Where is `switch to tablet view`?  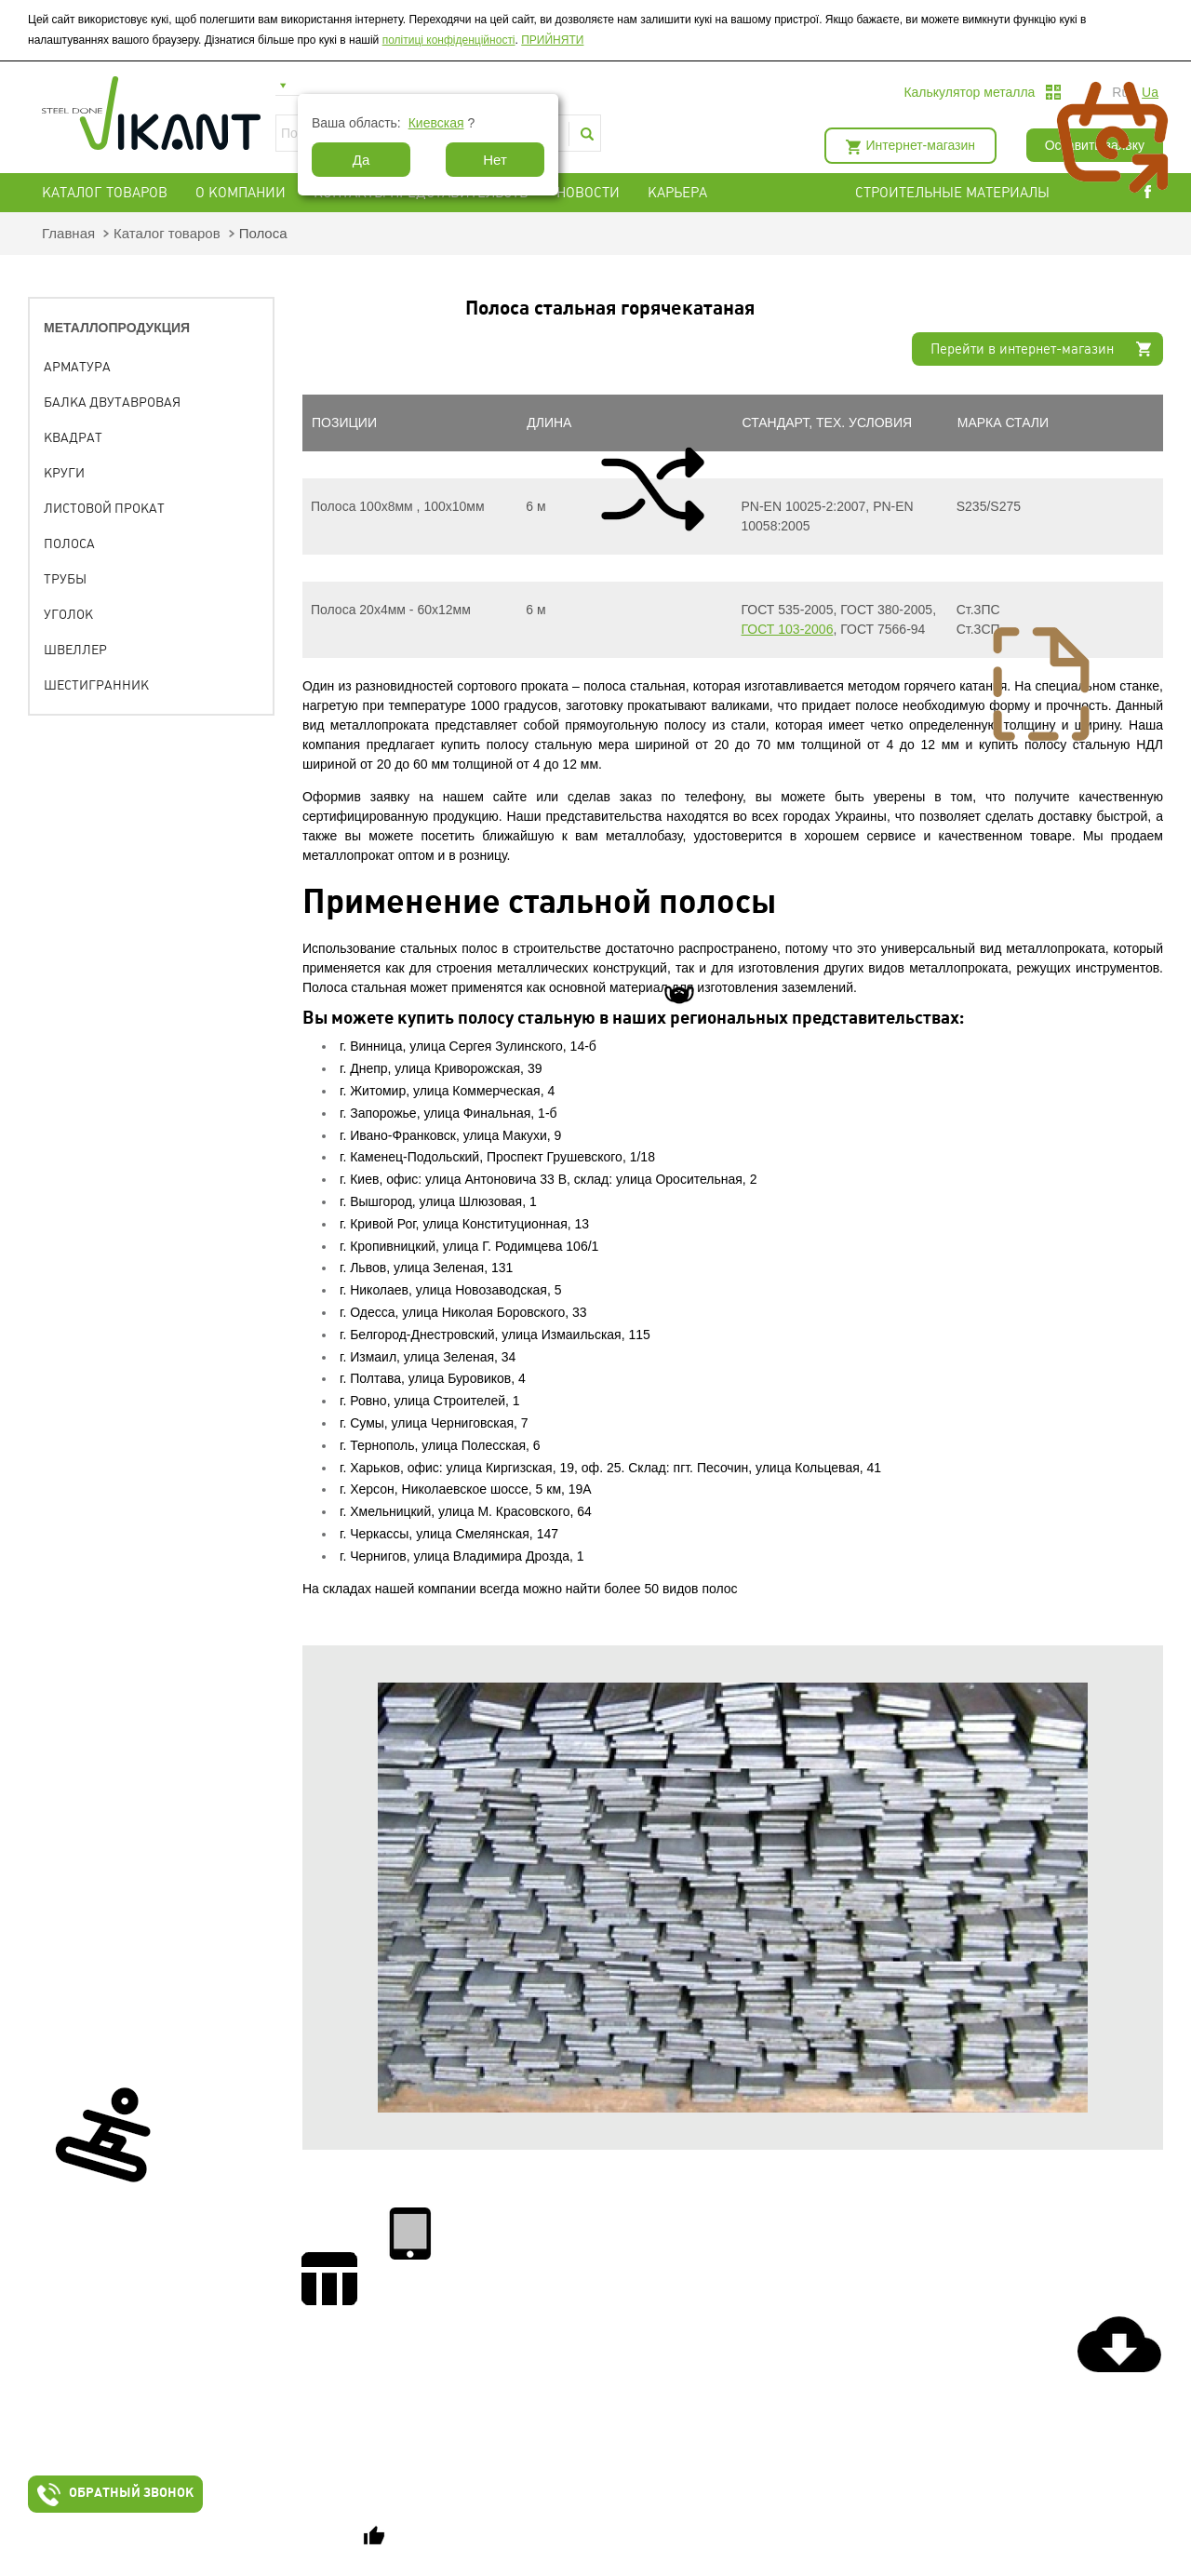
switch to tablet view is located at coordinates (411, 2234).